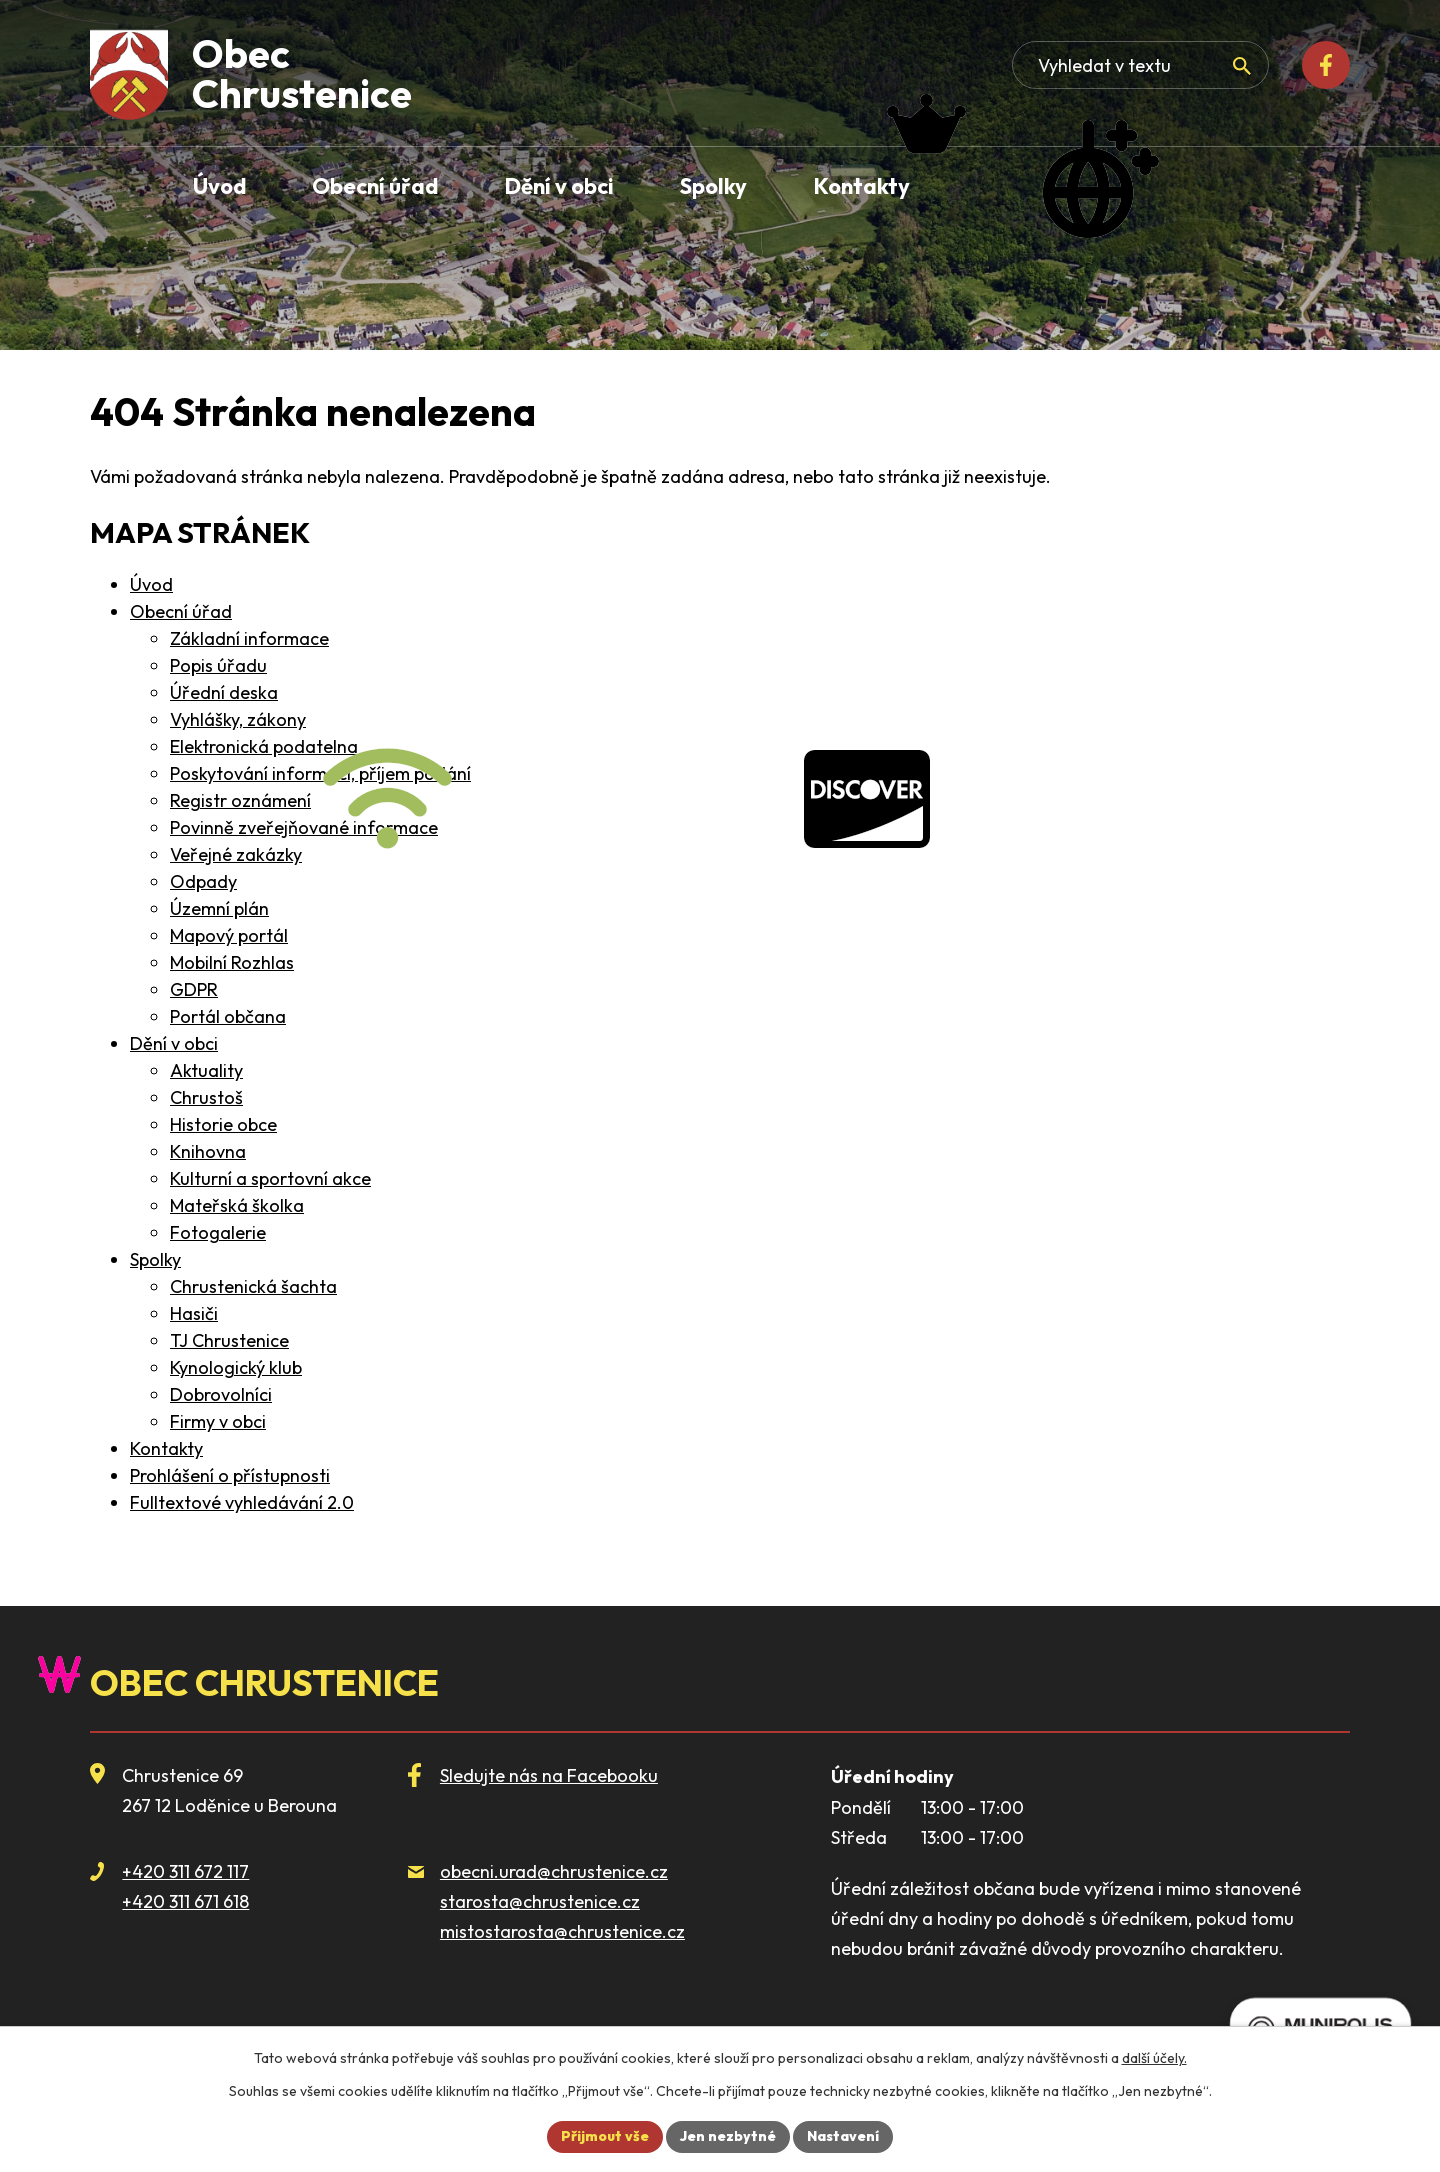 The image size is (1440, 2172). I want to click on south korean won currency symbol, so click(59, 1674).